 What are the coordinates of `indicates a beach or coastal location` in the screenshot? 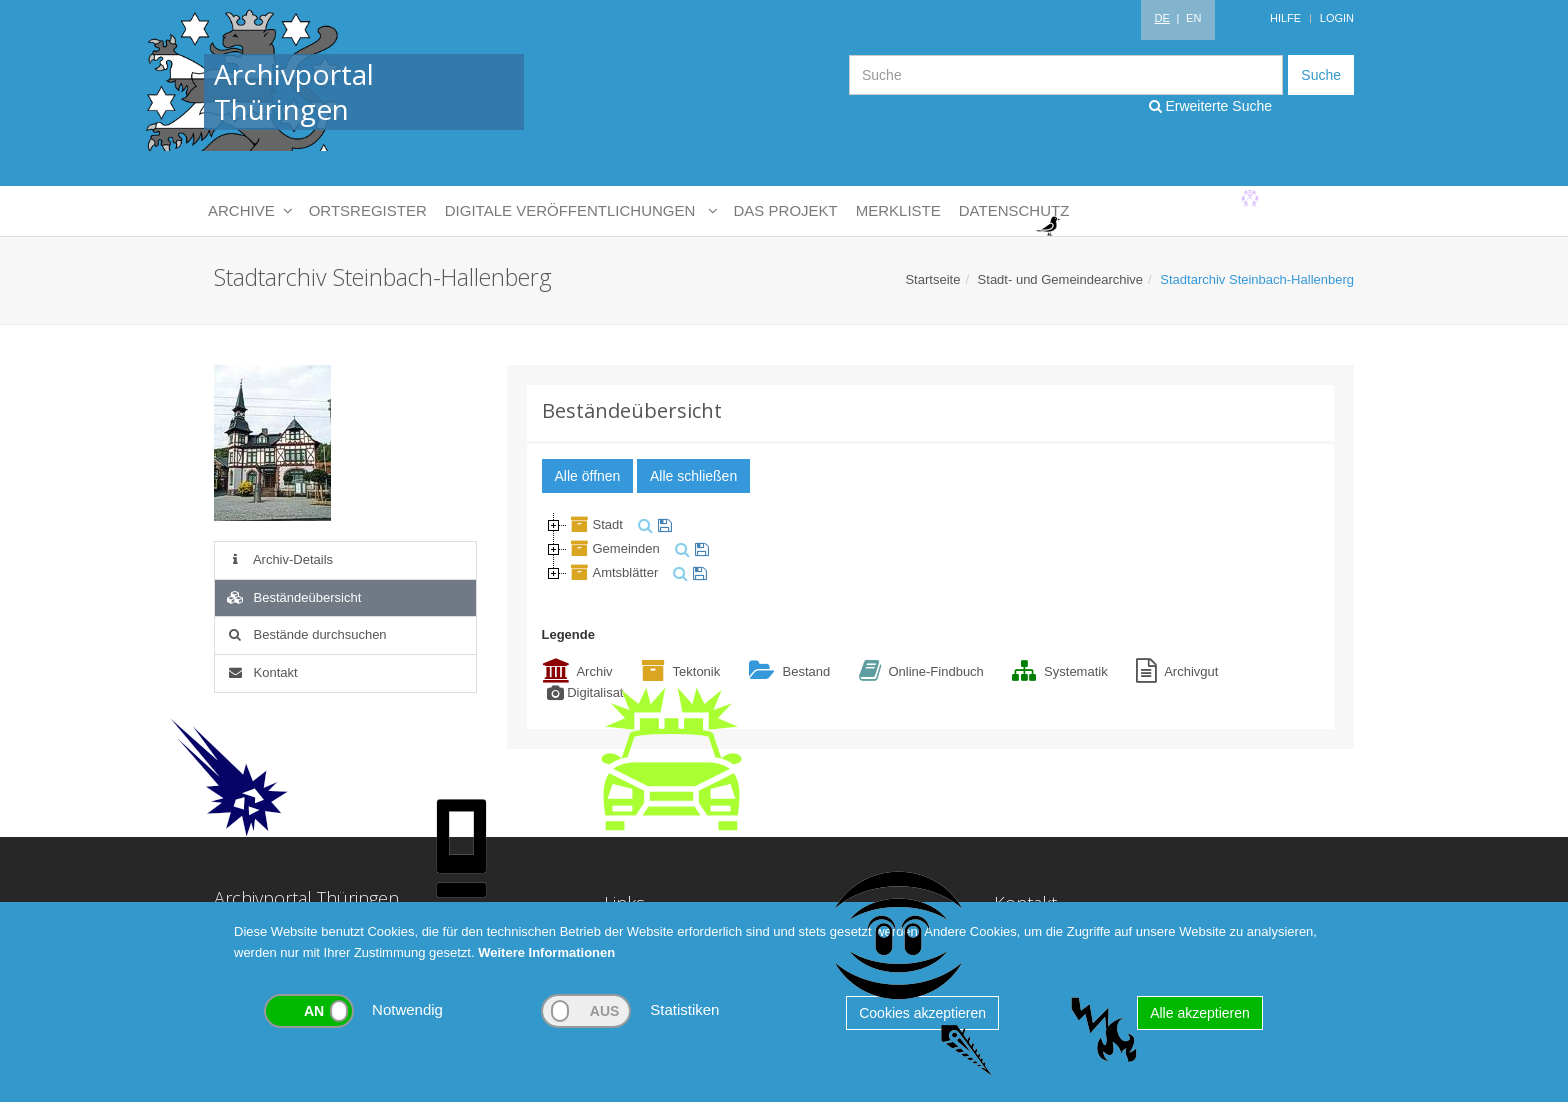 It's located at (1048, 226).